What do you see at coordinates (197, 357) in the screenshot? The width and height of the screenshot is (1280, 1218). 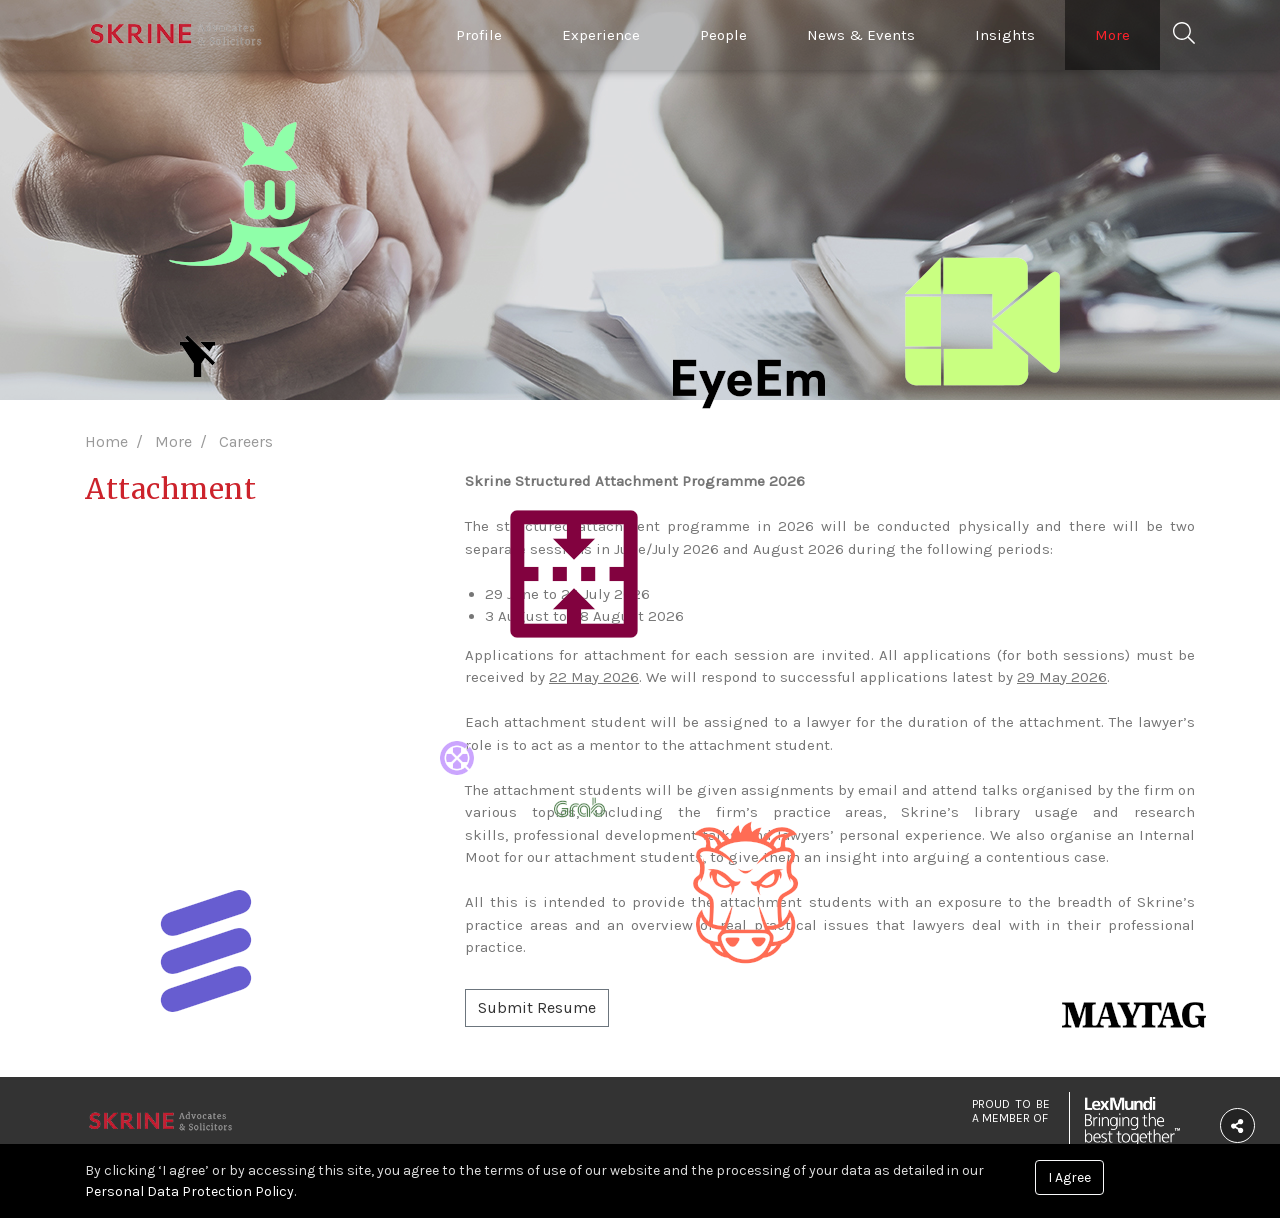 I see `clear all active filters` at bounding box center [197, 357].